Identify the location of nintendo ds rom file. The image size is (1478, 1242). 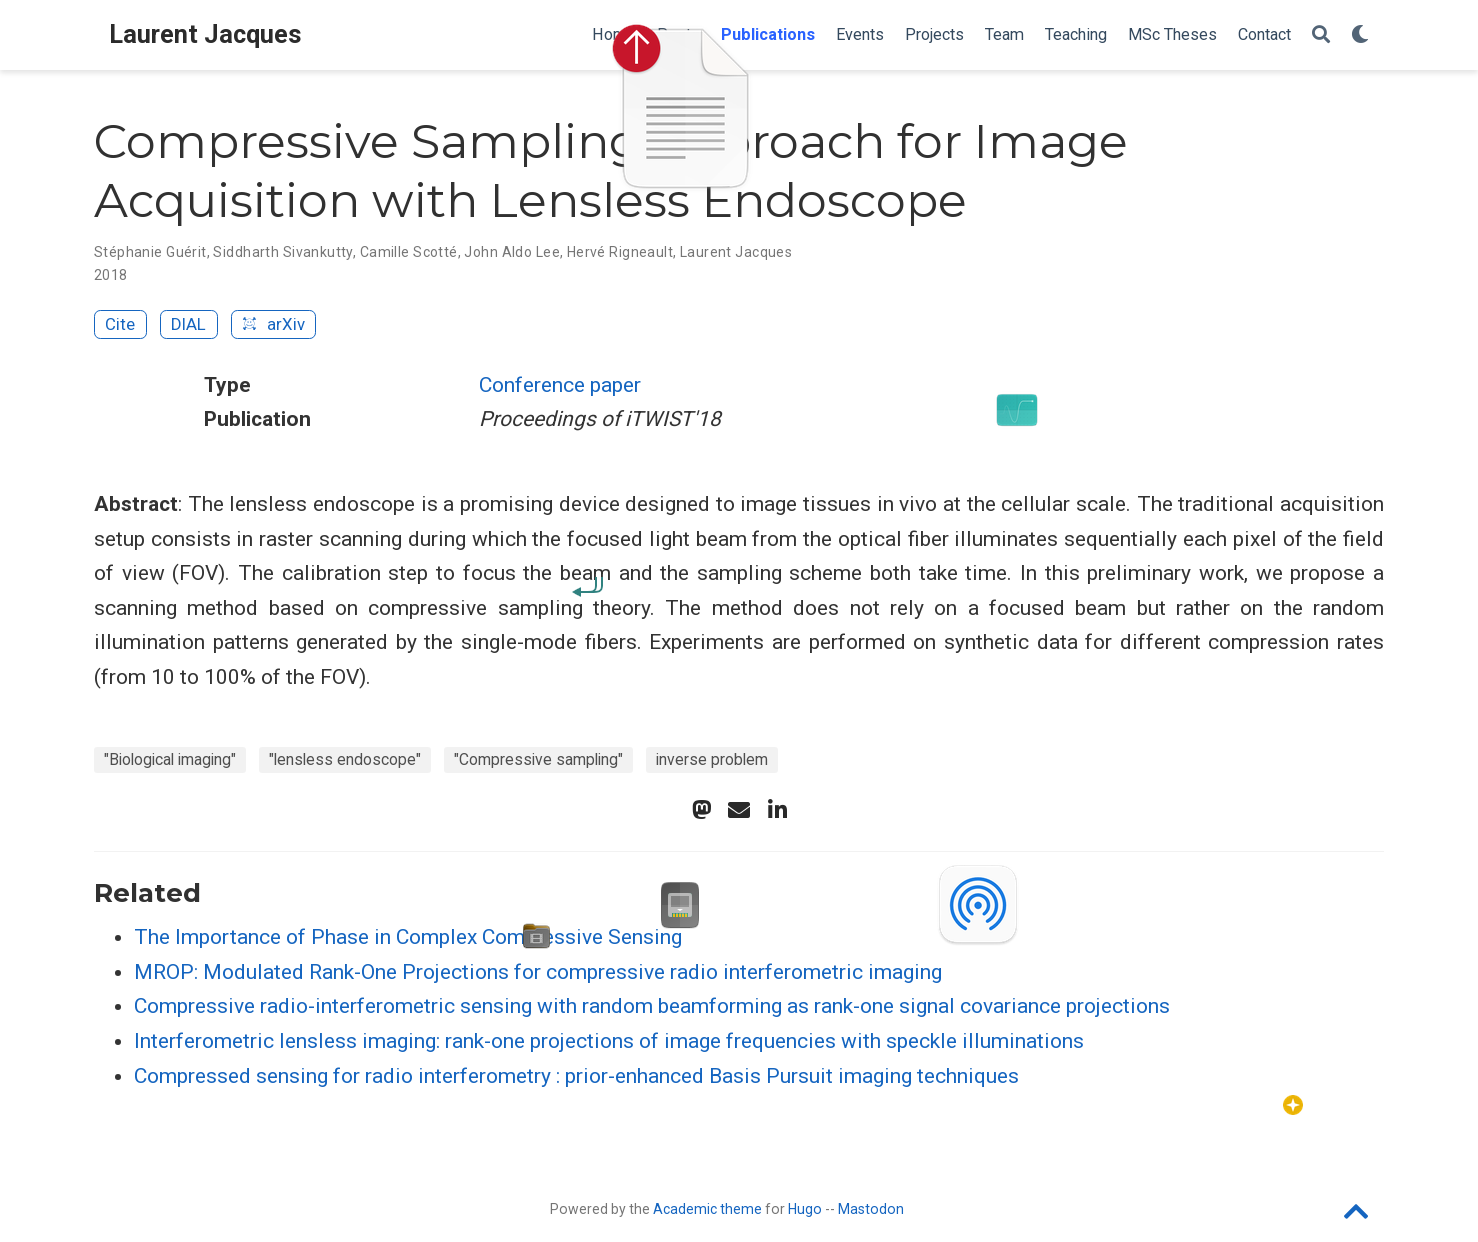
(680, 905).